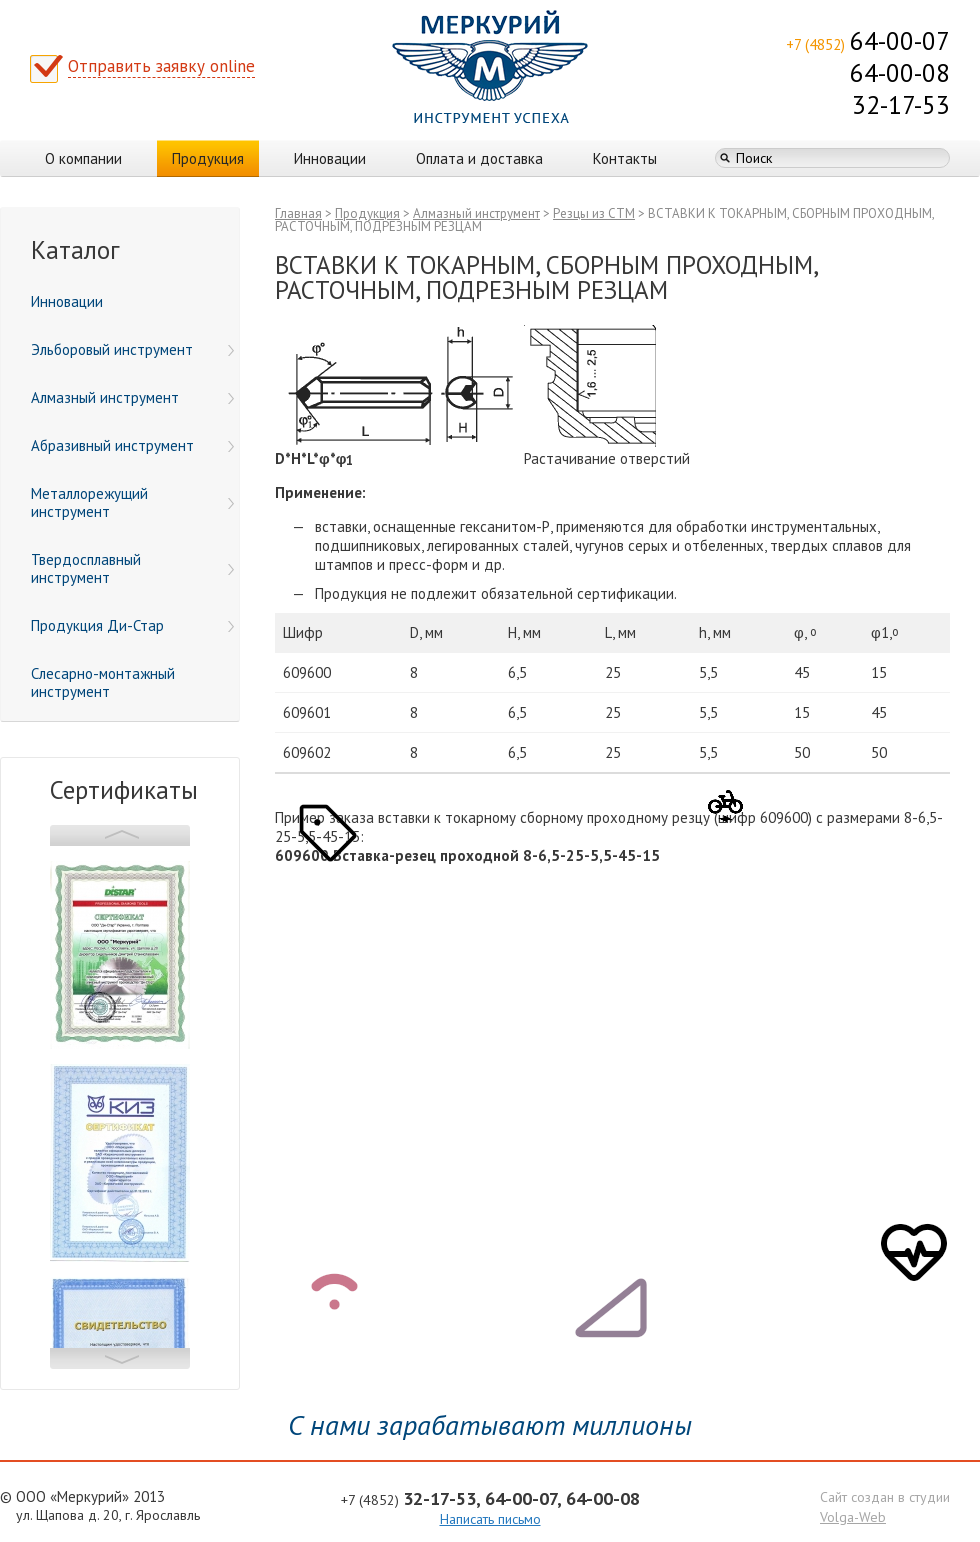  Describe the element at coordinates (334, 1263) in the screenshot. I see `indicates weak wifi signal strength` at that location.